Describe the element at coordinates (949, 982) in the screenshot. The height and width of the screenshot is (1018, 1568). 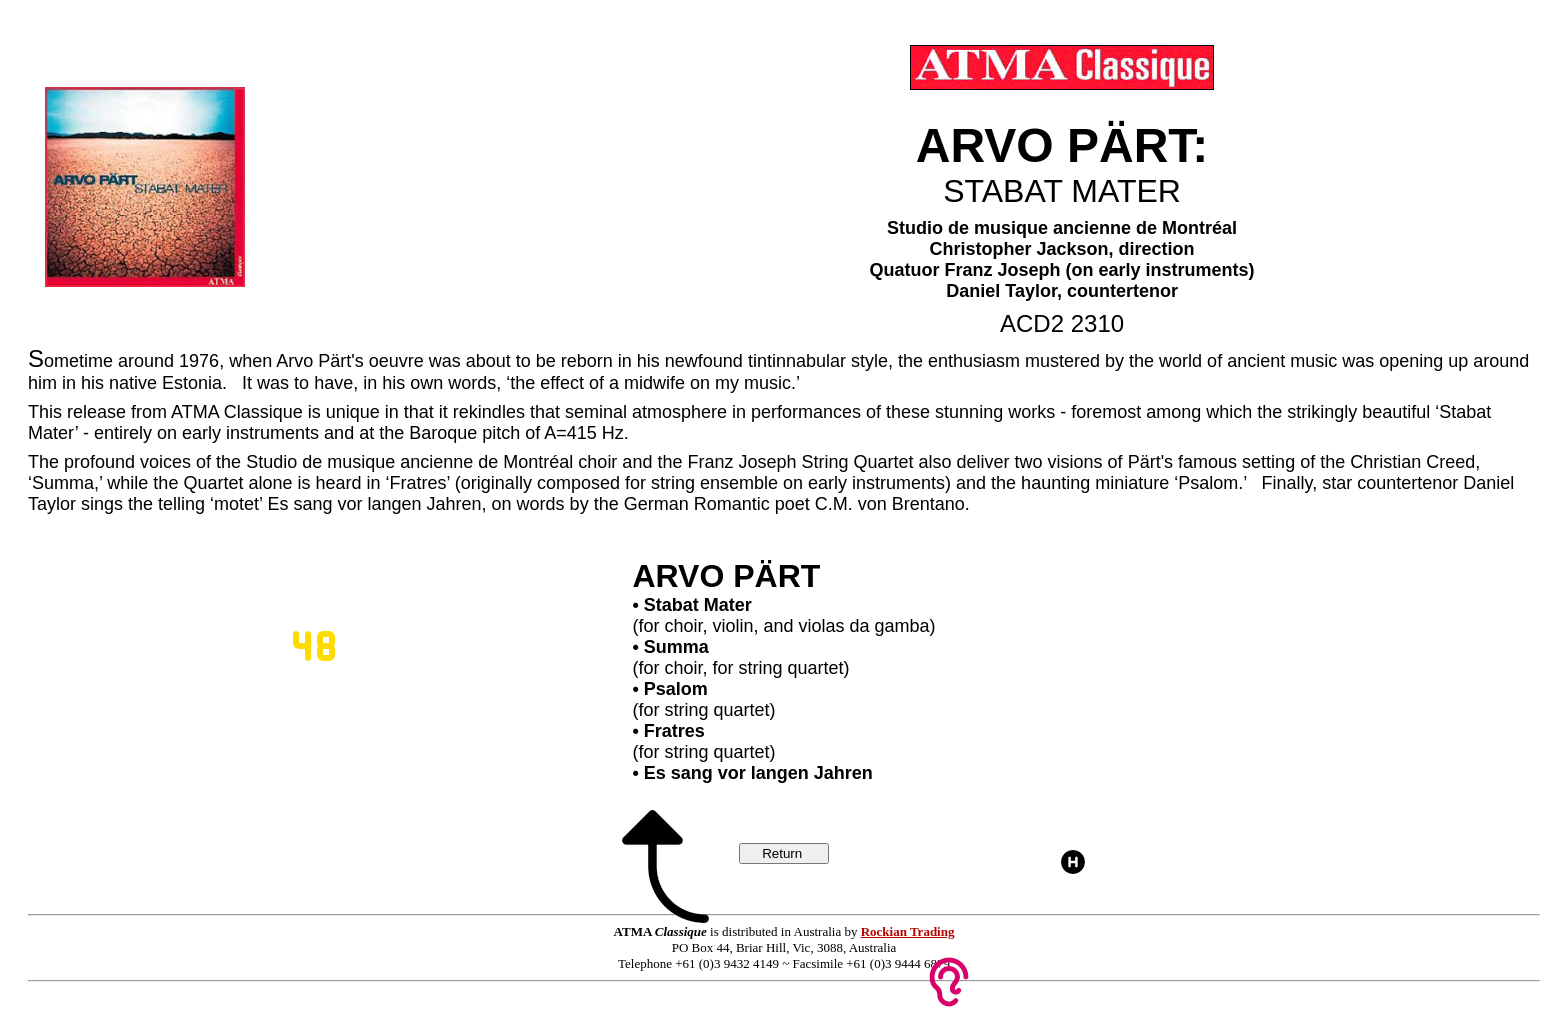
I see `access audio or hearing settings` at that location.